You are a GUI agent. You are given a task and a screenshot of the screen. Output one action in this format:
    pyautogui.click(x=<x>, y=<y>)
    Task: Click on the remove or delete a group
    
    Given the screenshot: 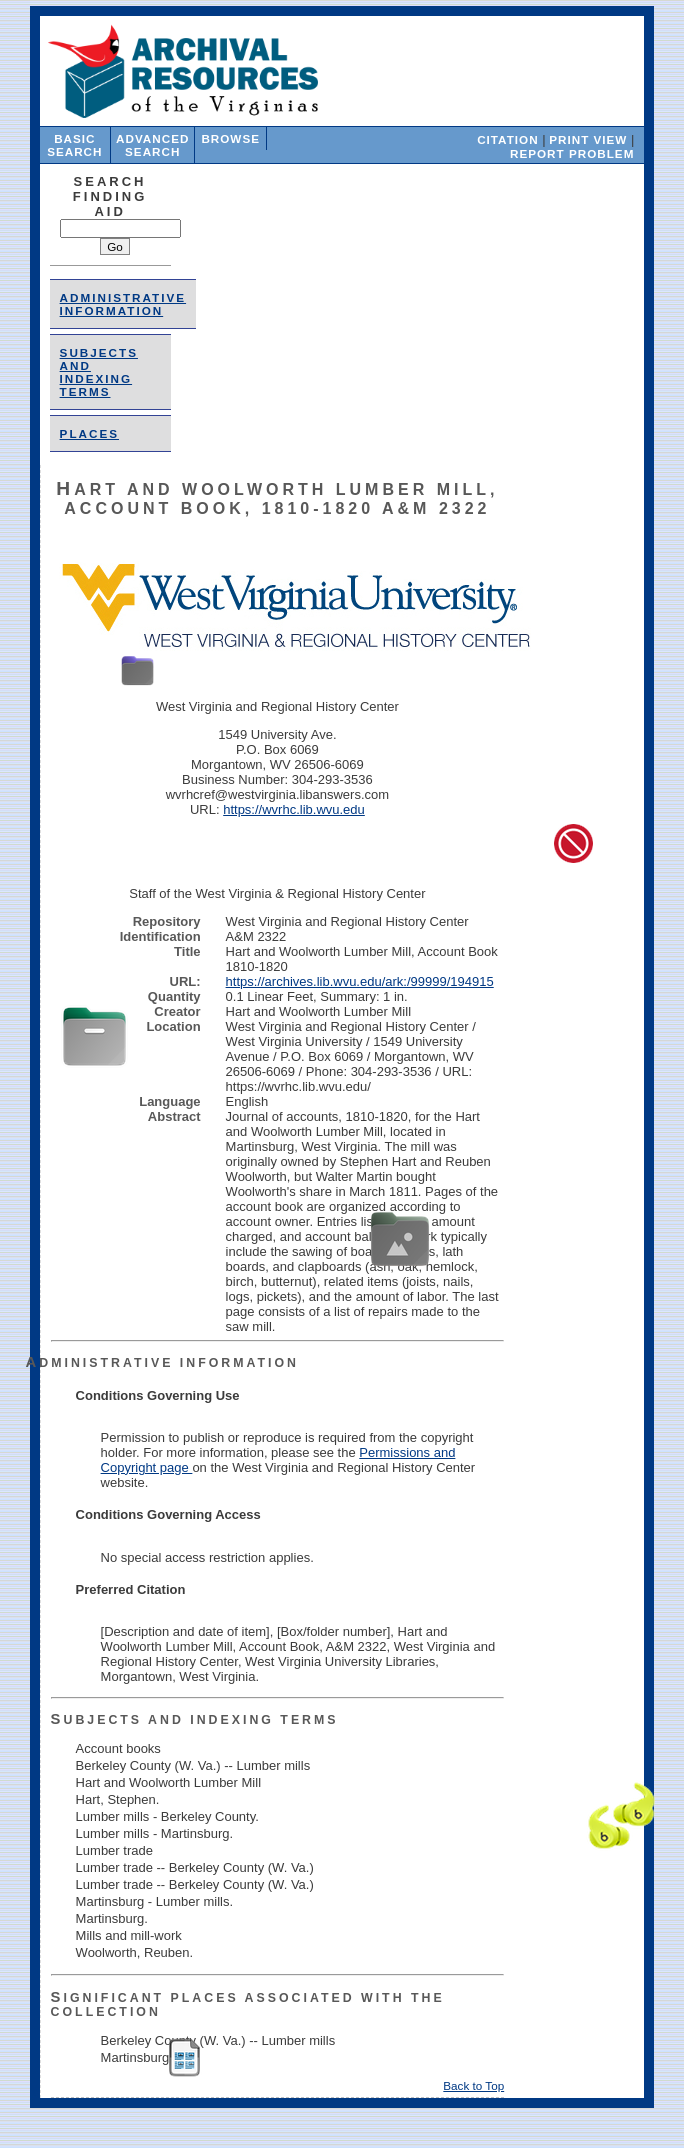 What is the action you would take?
    pyautogui.click(x=573, y=843)
    